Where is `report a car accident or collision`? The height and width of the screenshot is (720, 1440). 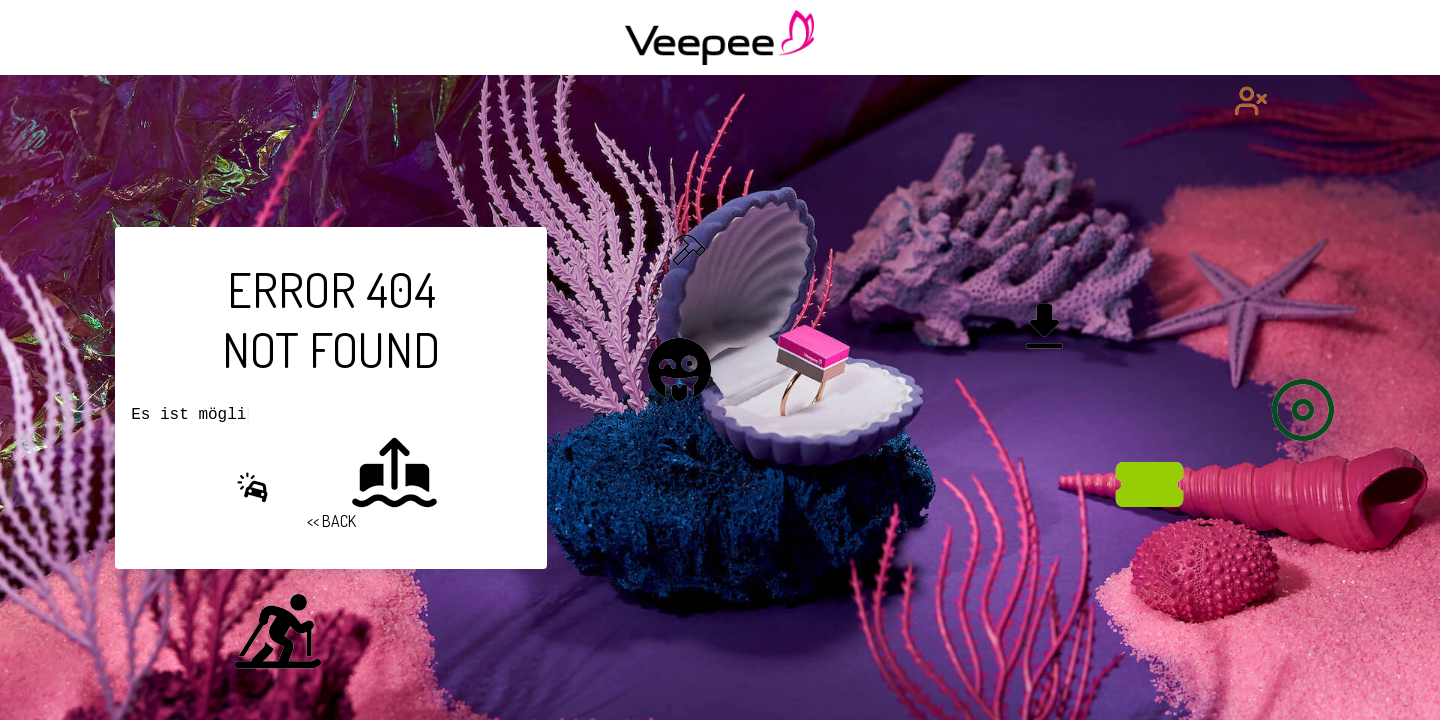 report a car accident or collision is located at coordinates (253, 488).